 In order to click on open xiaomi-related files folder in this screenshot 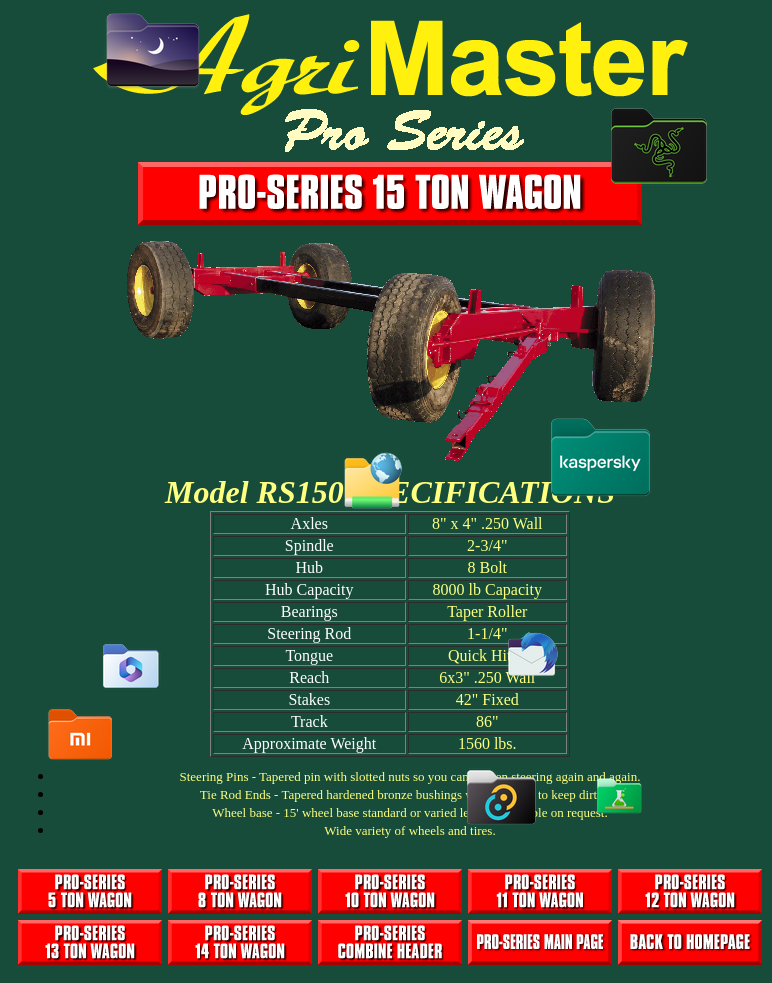, I will do `click(80, 736)`.